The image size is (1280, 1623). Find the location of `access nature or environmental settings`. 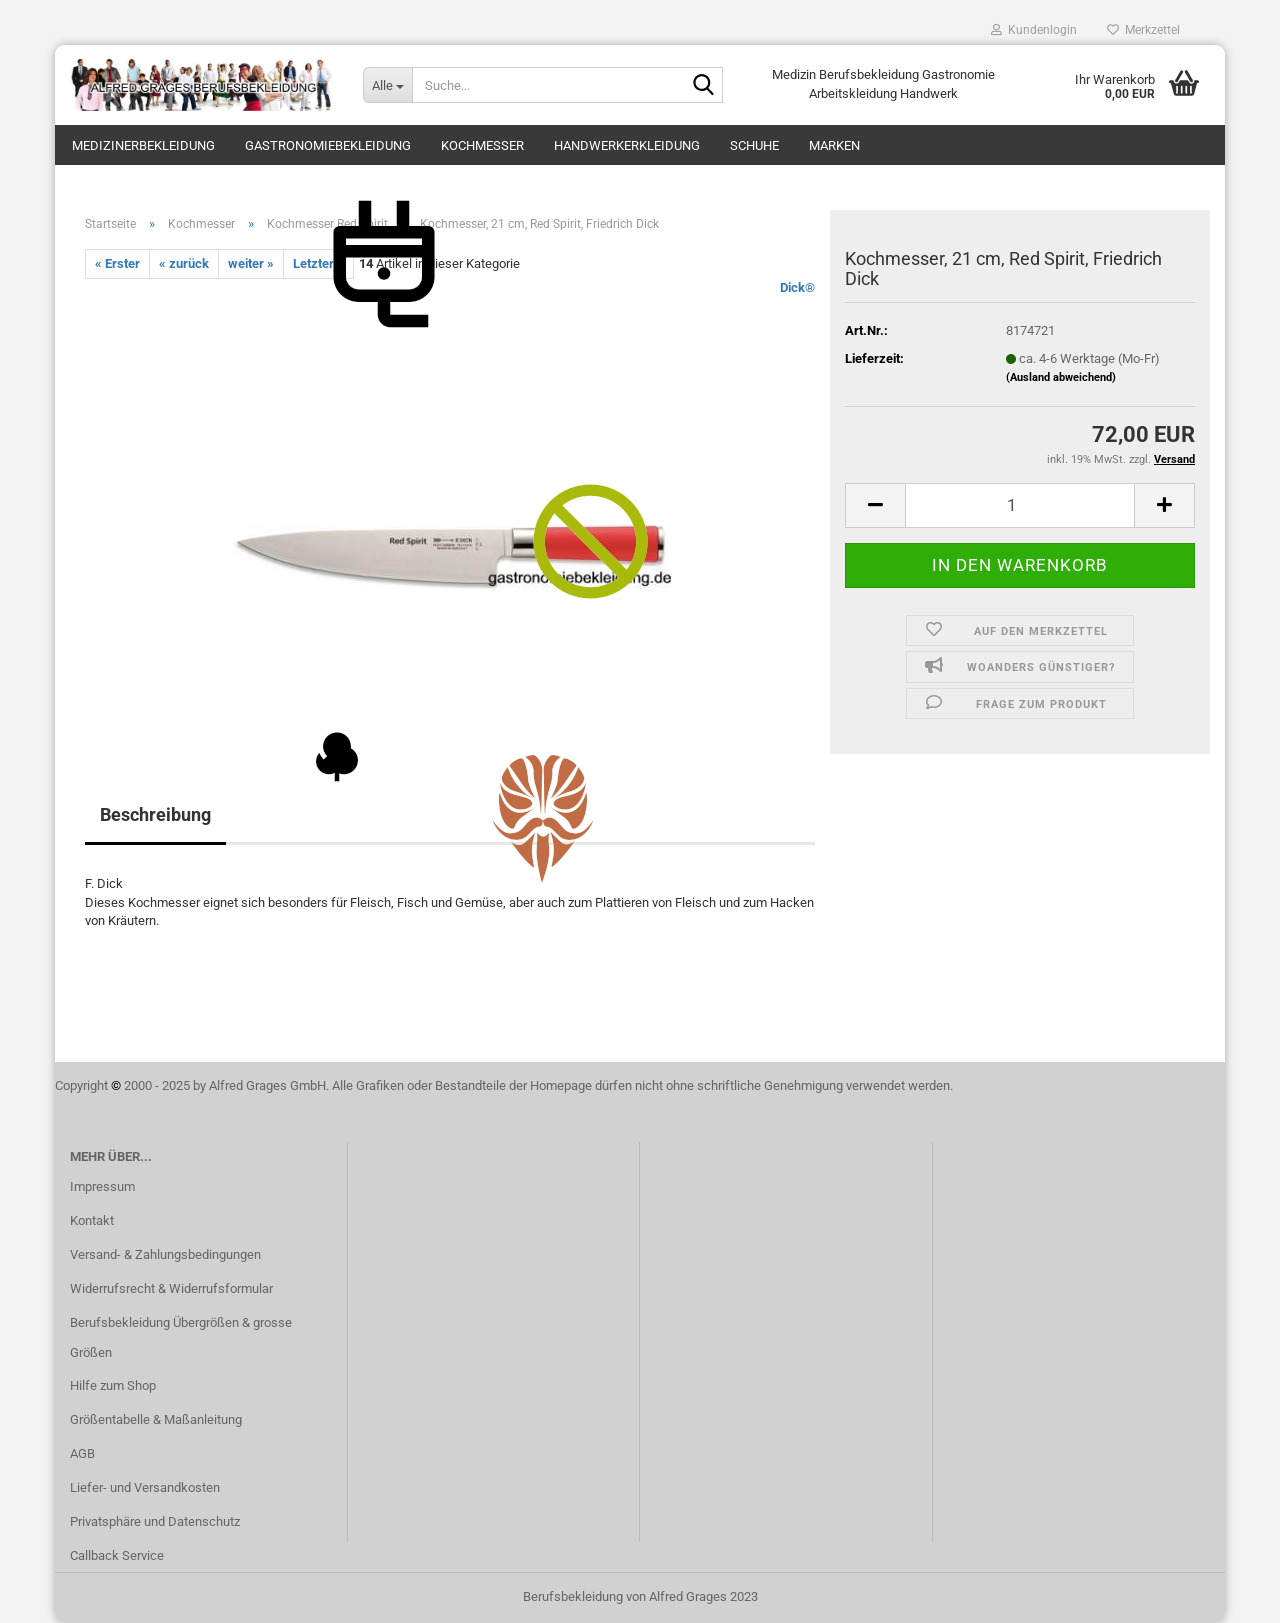

access nature or environmental settings is located at coordinates (337, 758).